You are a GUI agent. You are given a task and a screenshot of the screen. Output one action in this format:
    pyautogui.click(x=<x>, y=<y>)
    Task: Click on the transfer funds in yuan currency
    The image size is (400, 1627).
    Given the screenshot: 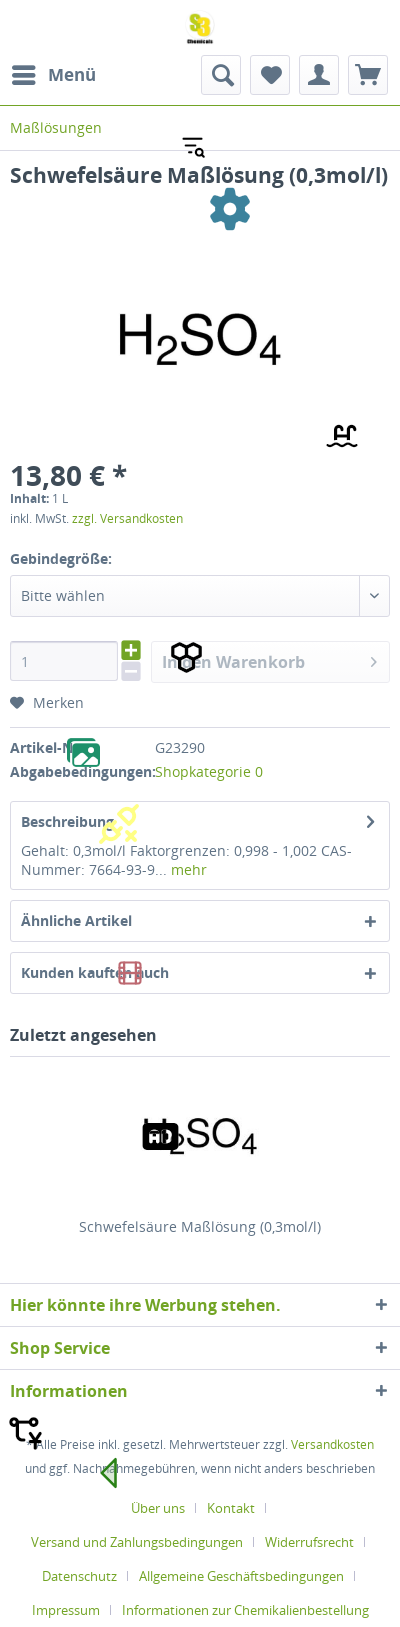 What is the action you would take?
    pyautogui.click(x=25, y=1433)
    